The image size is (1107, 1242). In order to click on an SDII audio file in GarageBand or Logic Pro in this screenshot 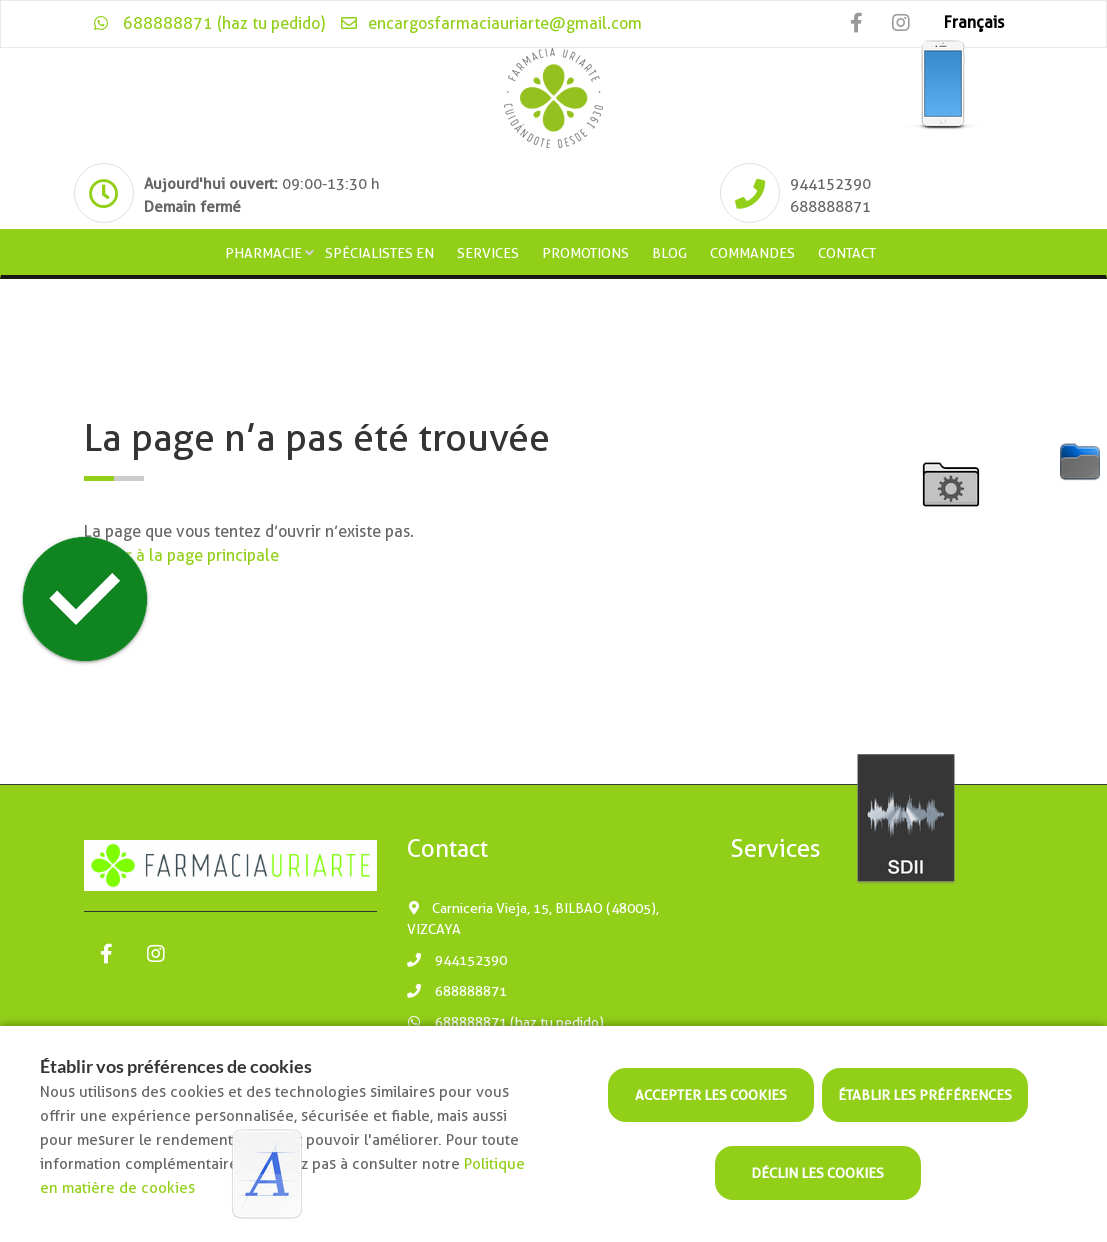, I will do `click(906, 821)`.